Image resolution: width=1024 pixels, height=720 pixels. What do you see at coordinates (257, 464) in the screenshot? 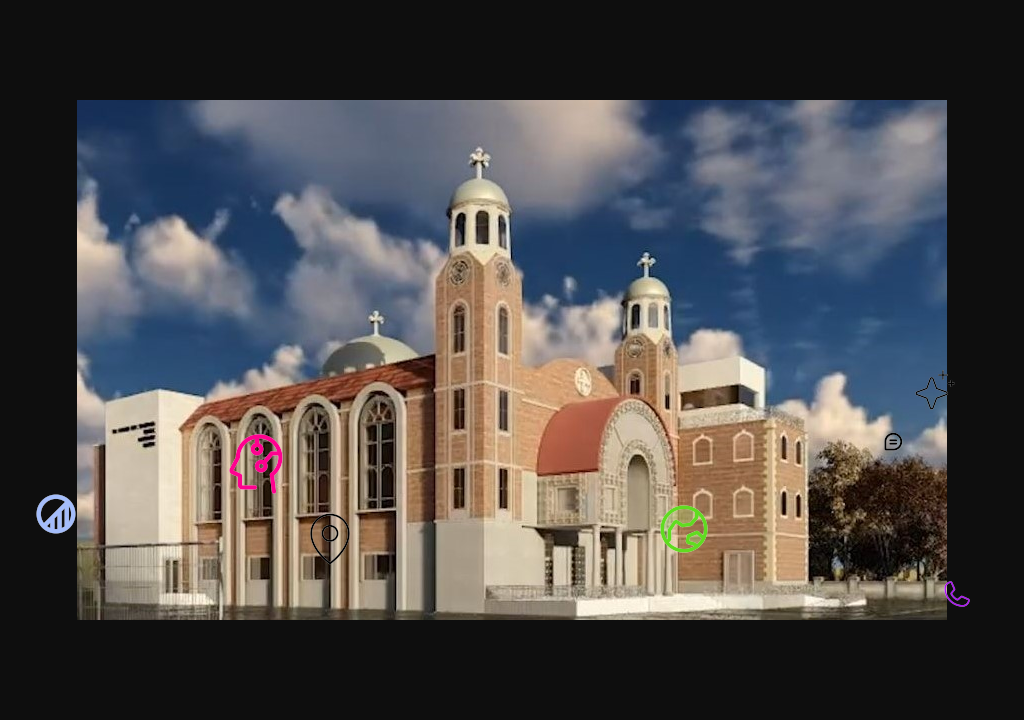
I see `access AI or machine learning features` at bounding box center [257, 464].